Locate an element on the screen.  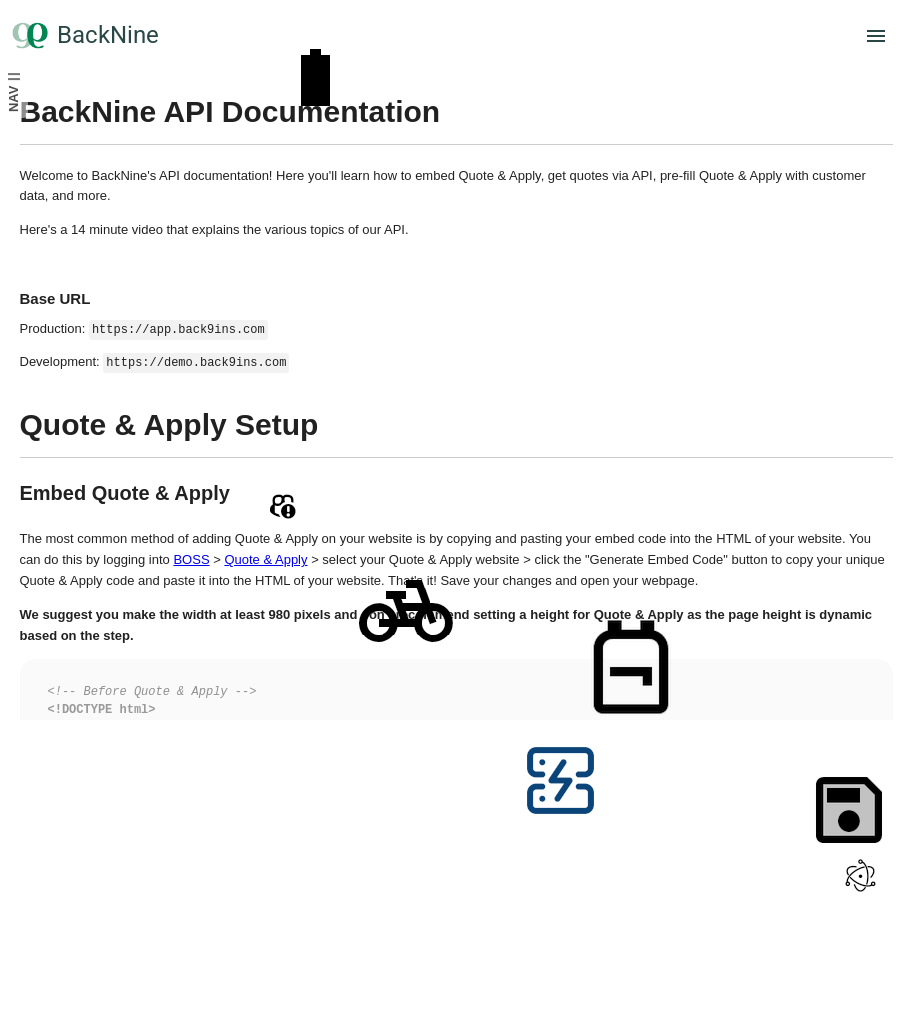
save current file or document is located at coordinates (849, 810).